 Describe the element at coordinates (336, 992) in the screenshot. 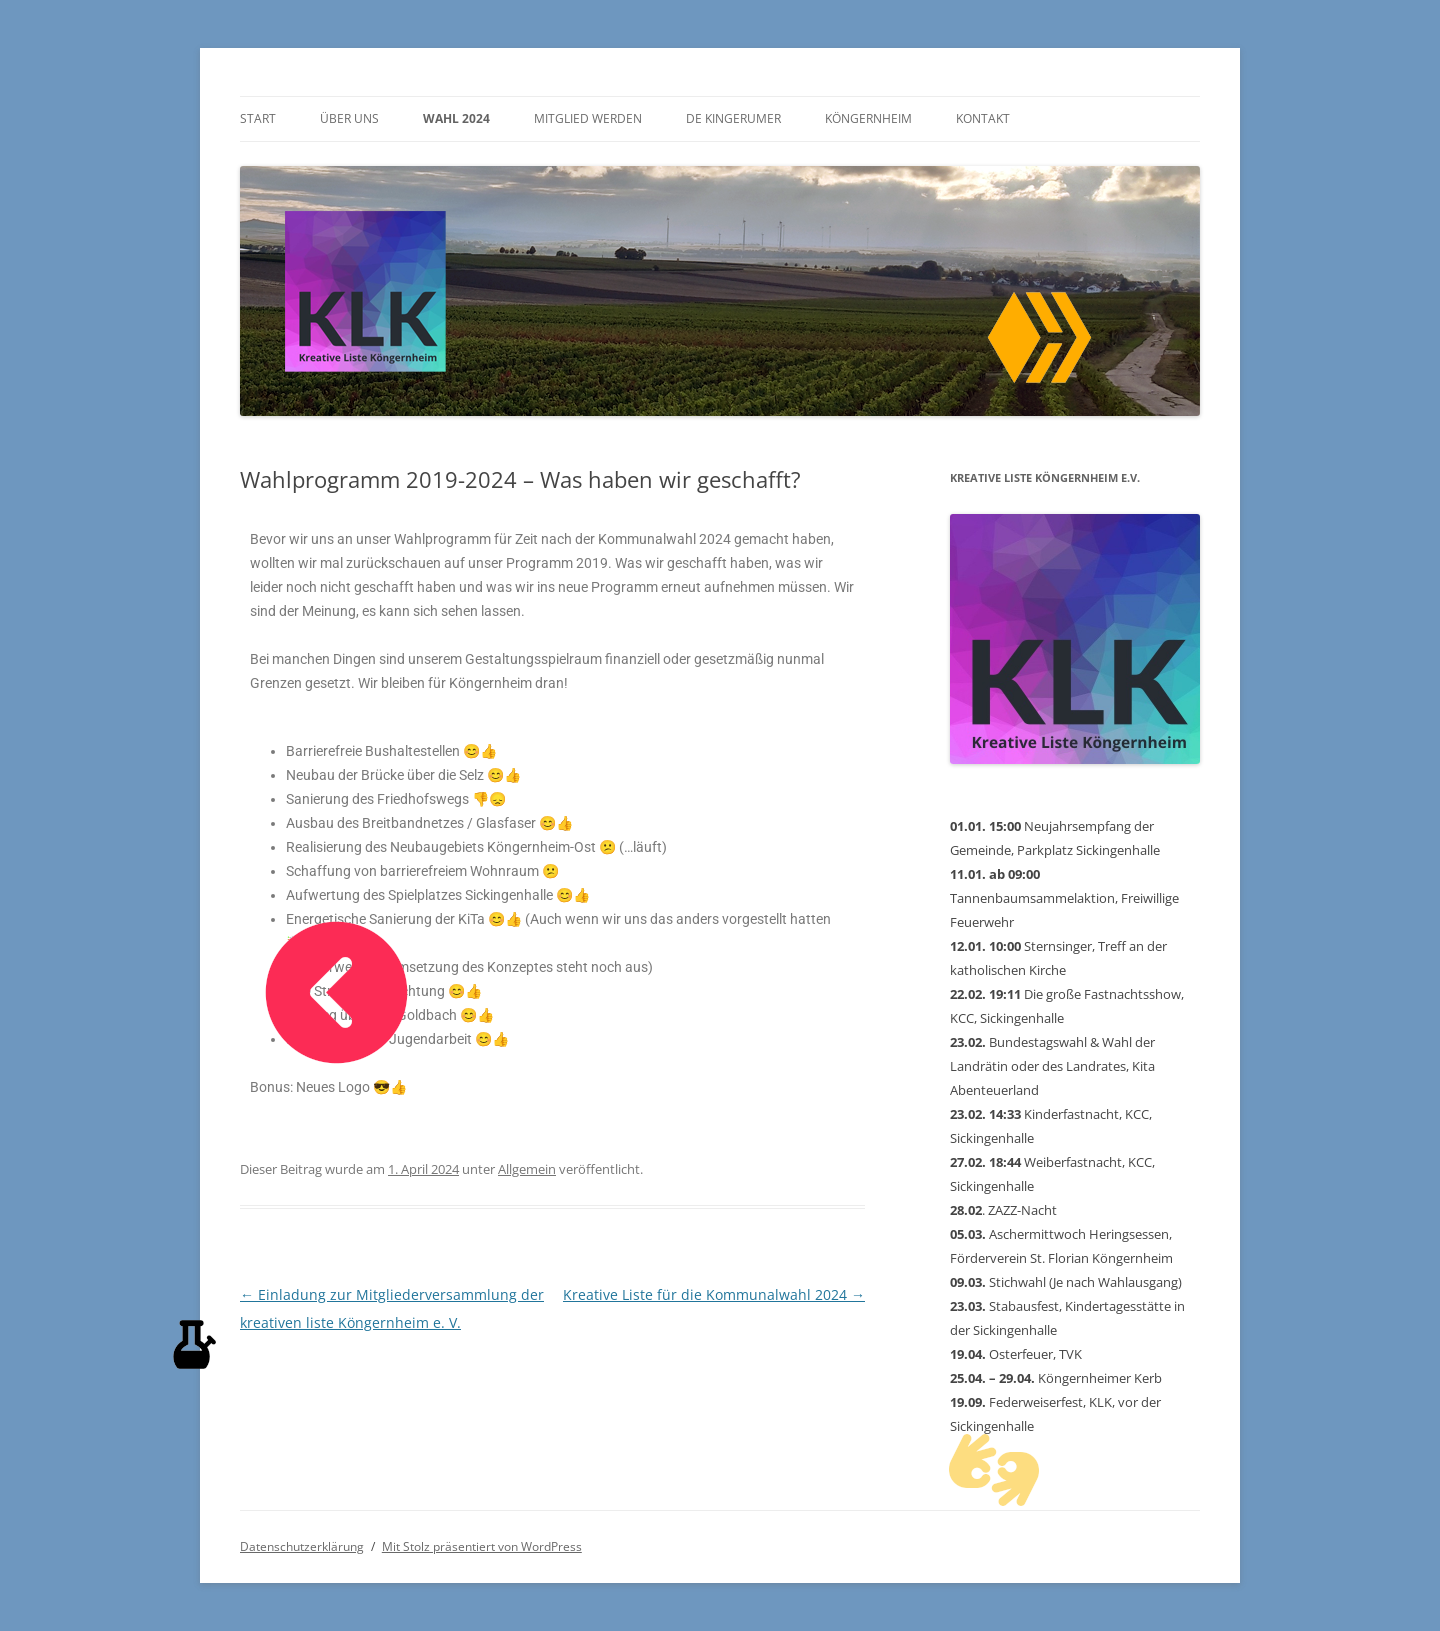

I see `go back to the previous screen` at that location.